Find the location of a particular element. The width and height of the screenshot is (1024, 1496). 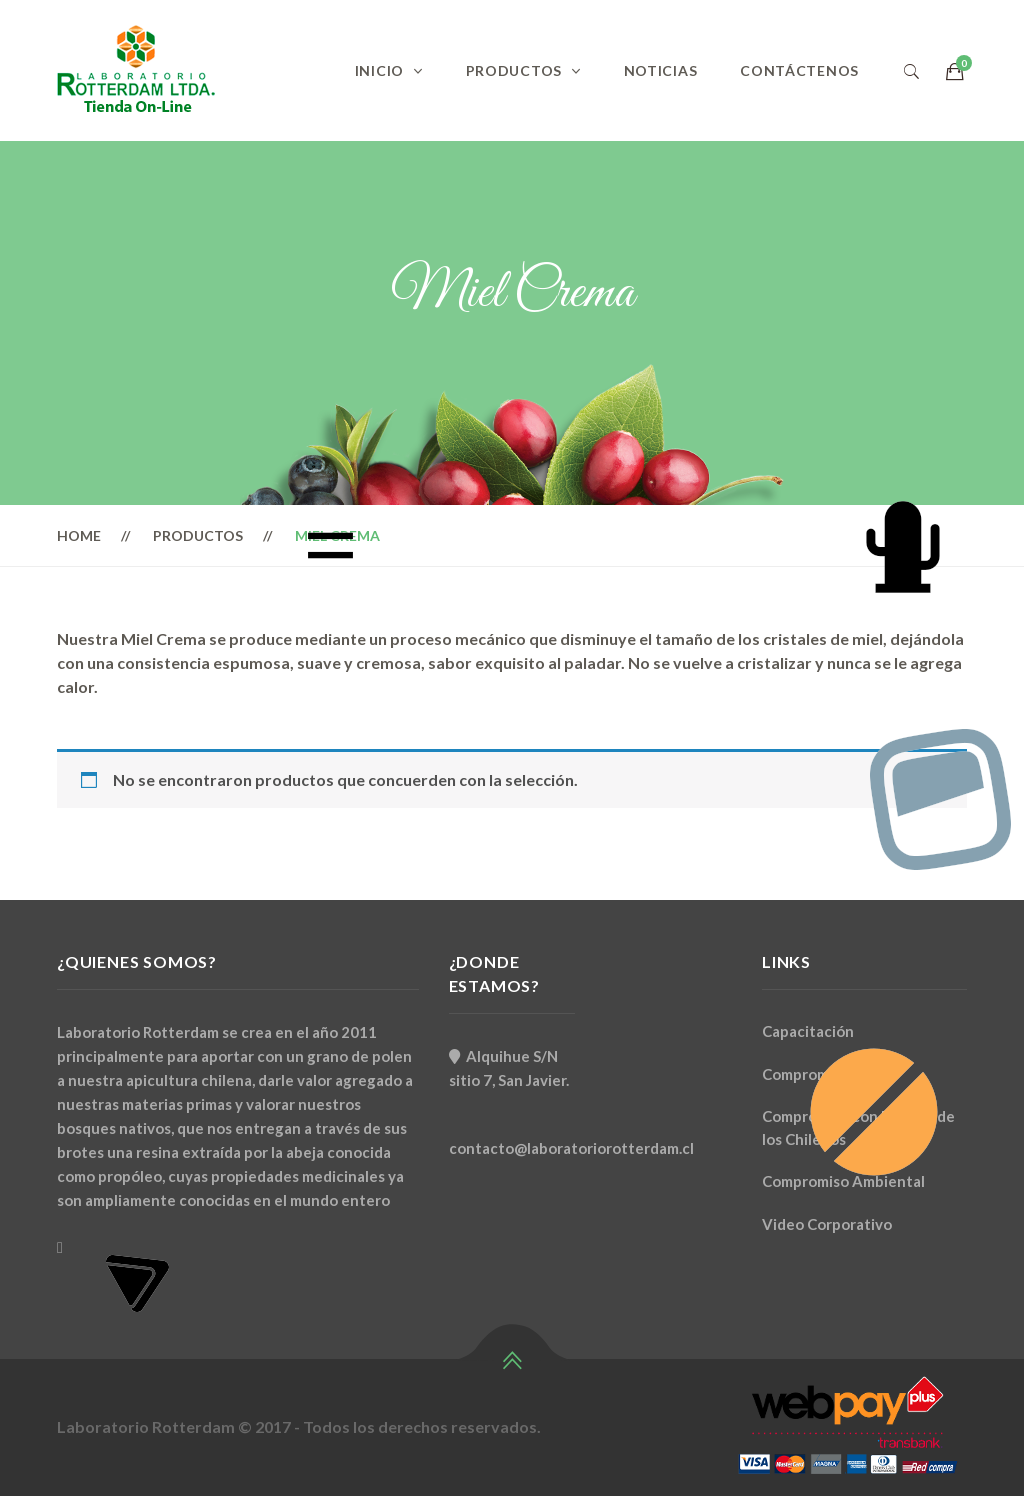

open ProtonVPN app is located at coordinates (137, 1283).